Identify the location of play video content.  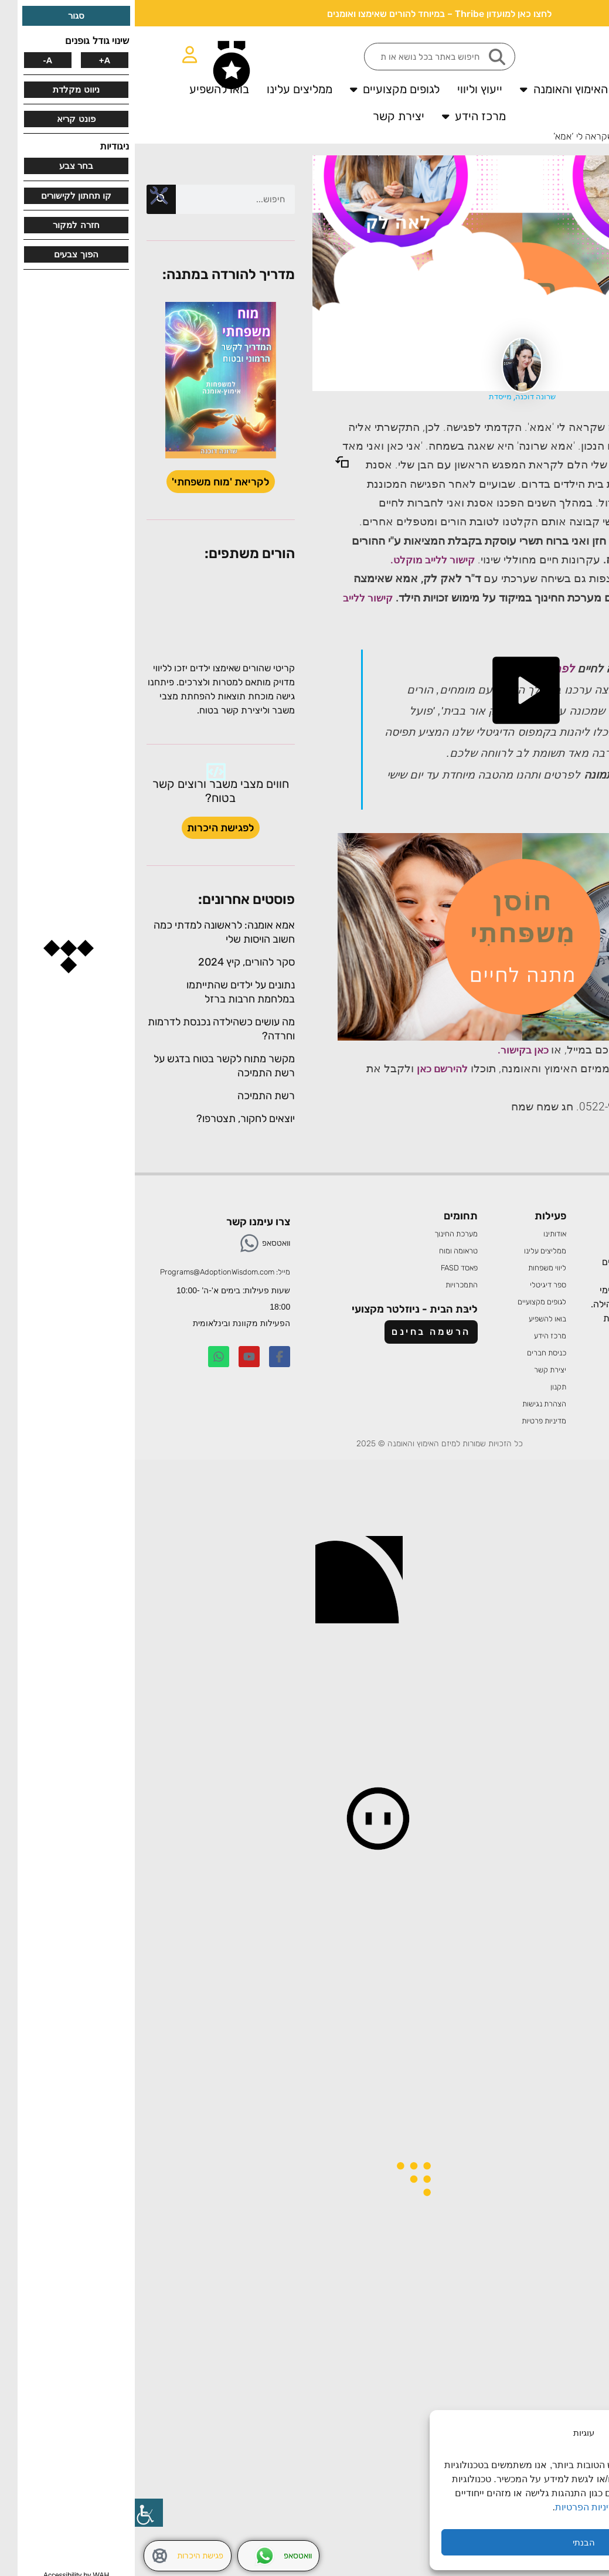
(526, 690).